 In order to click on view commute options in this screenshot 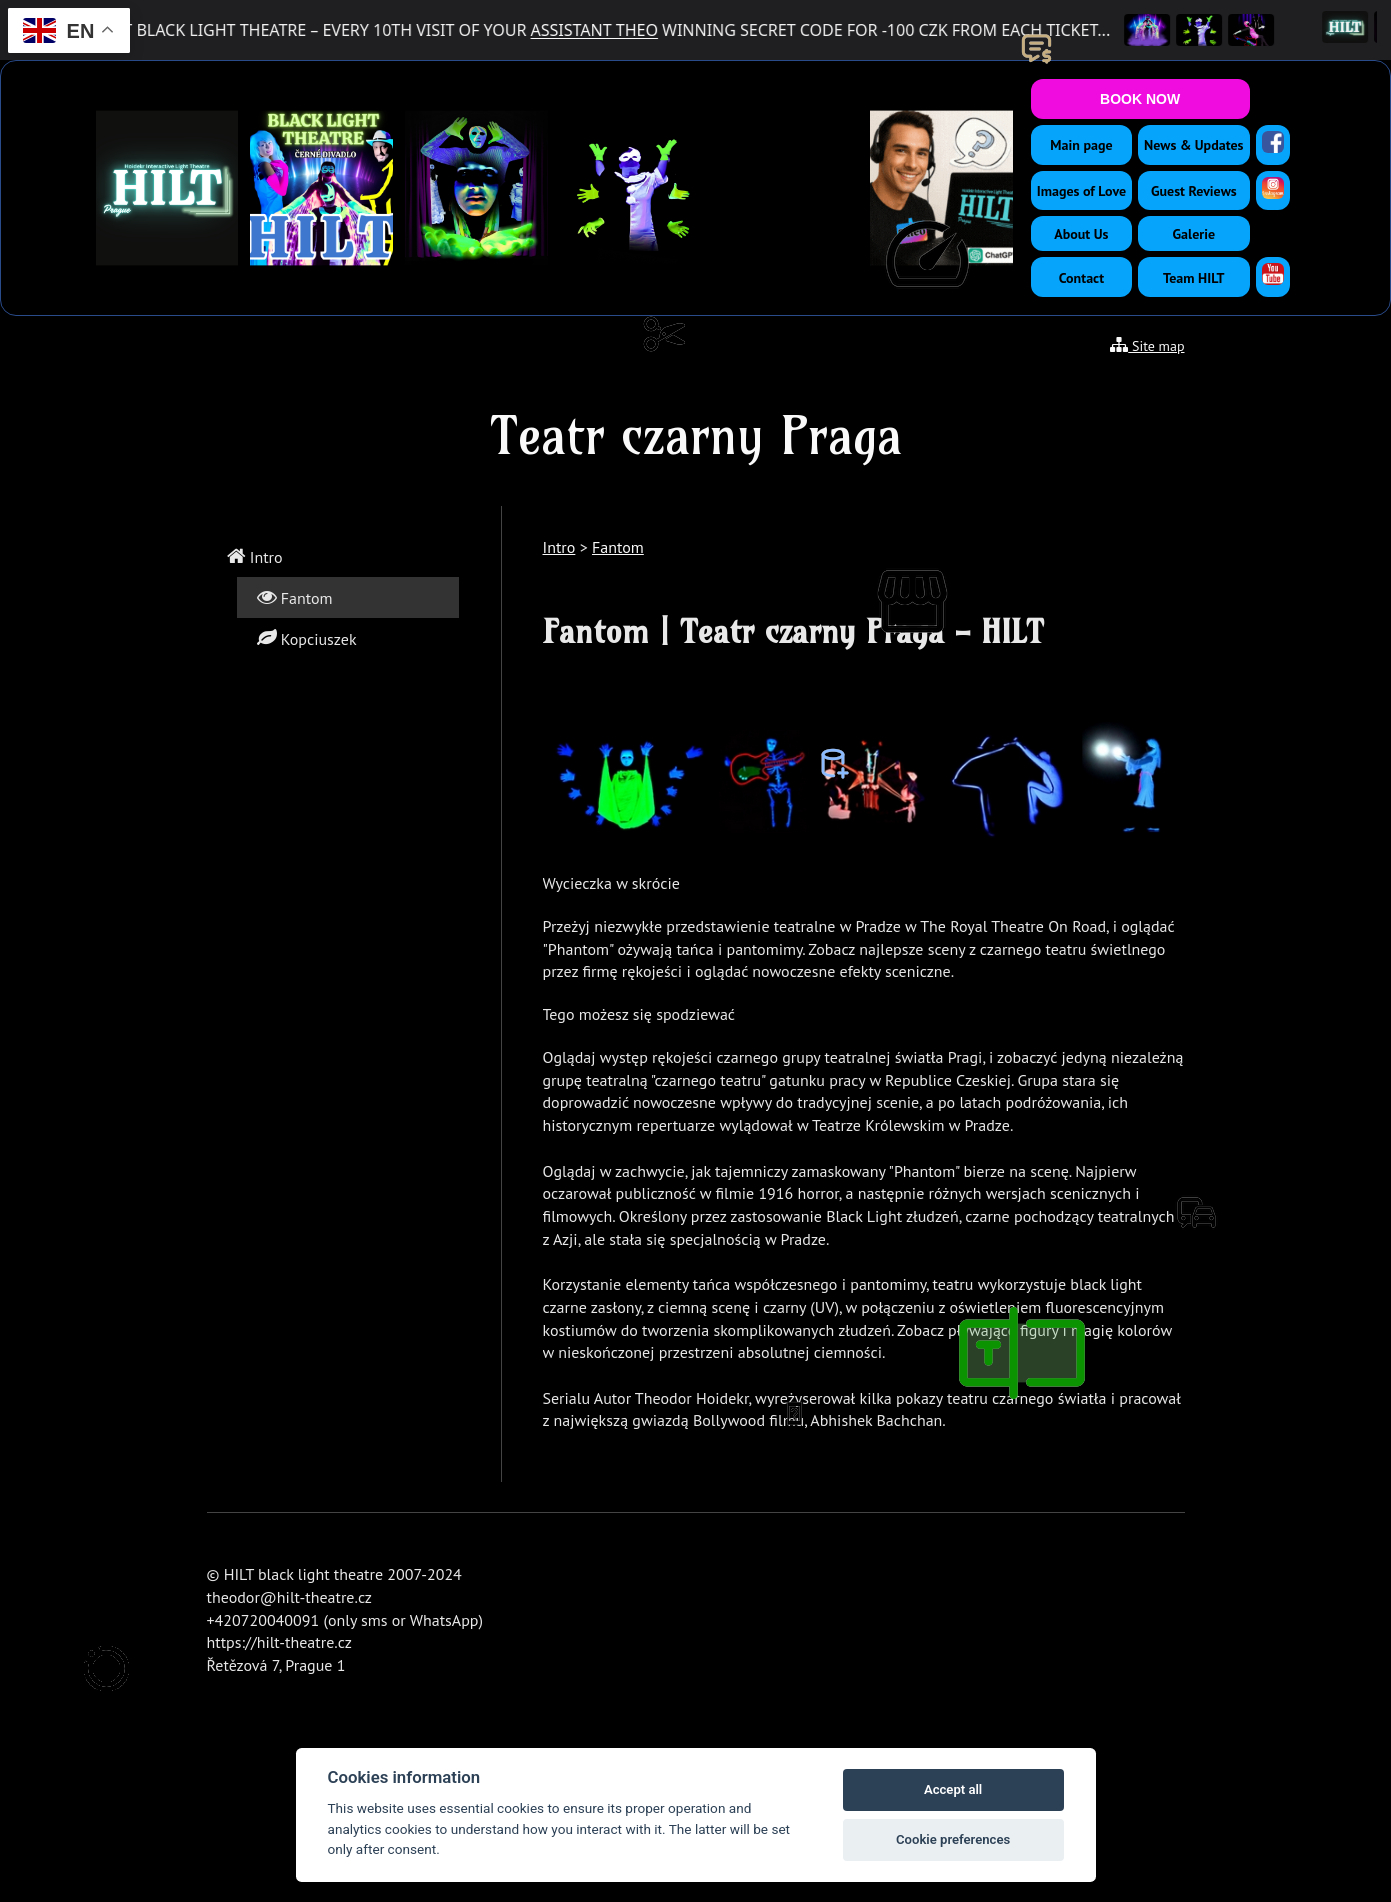, I will do `click(1196, 1212)`.